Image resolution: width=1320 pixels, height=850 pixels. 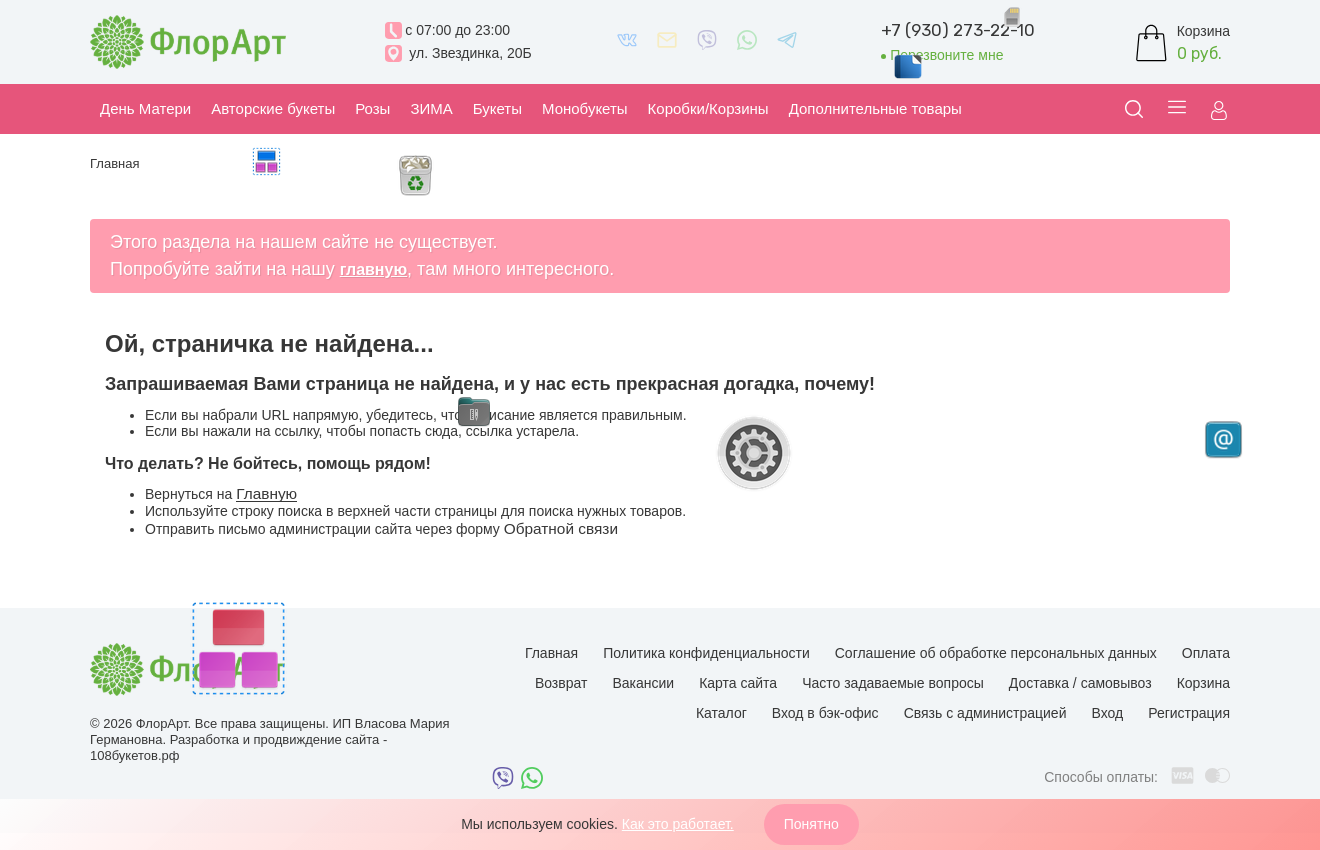 I want to click on access online accounts settings, so click(x=1223, y=439).